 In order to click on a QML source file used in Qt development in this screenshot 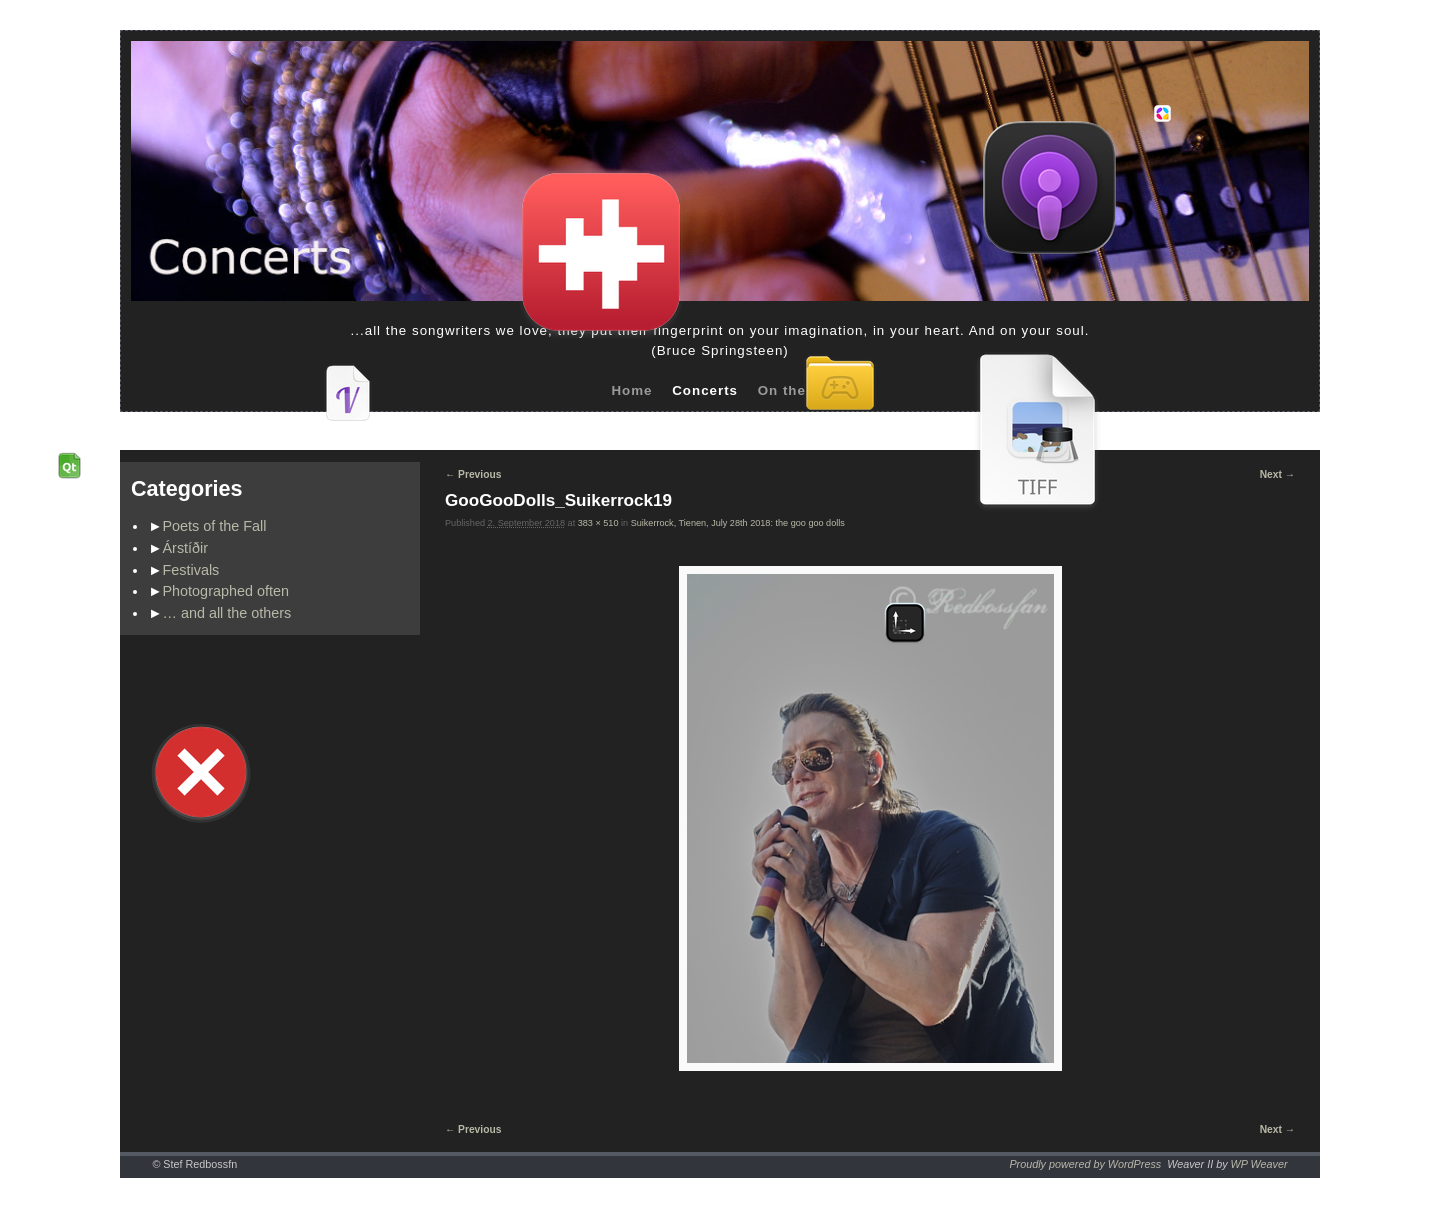, I will do `click(69, 465)`.